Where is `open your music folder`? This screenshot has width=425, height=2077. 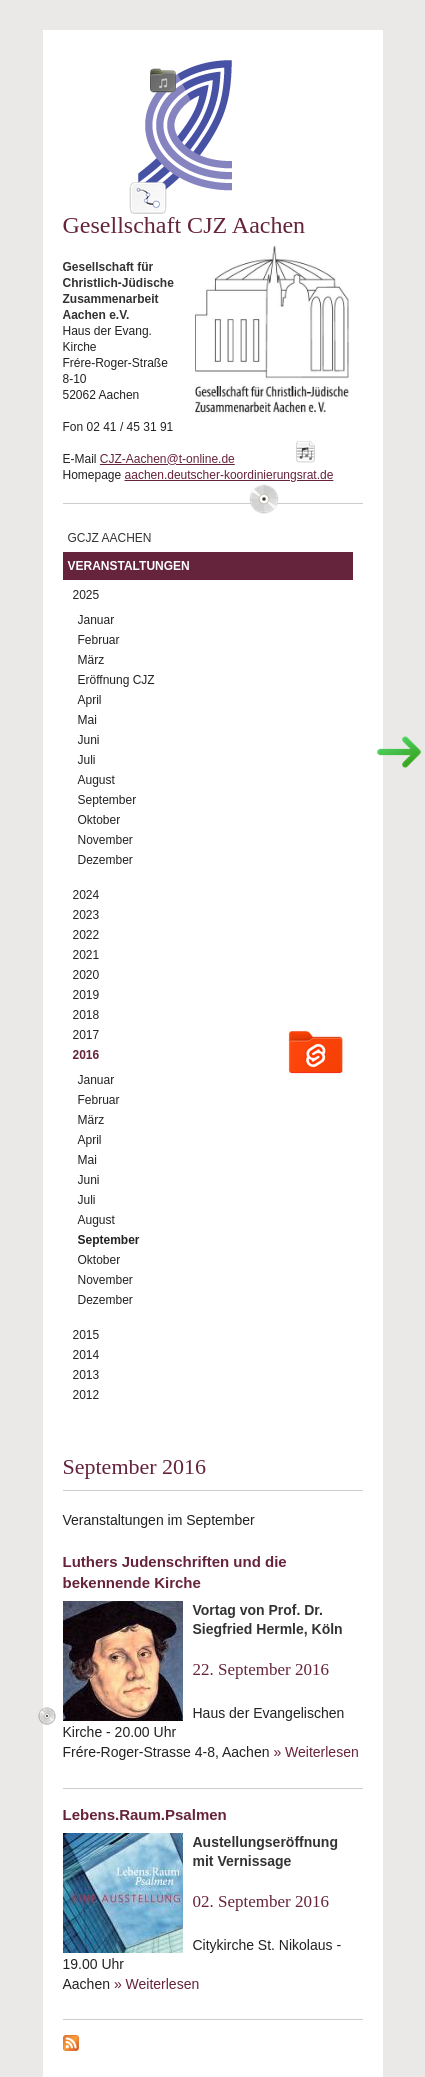 open your music folder is located at coordinates (163, 80).